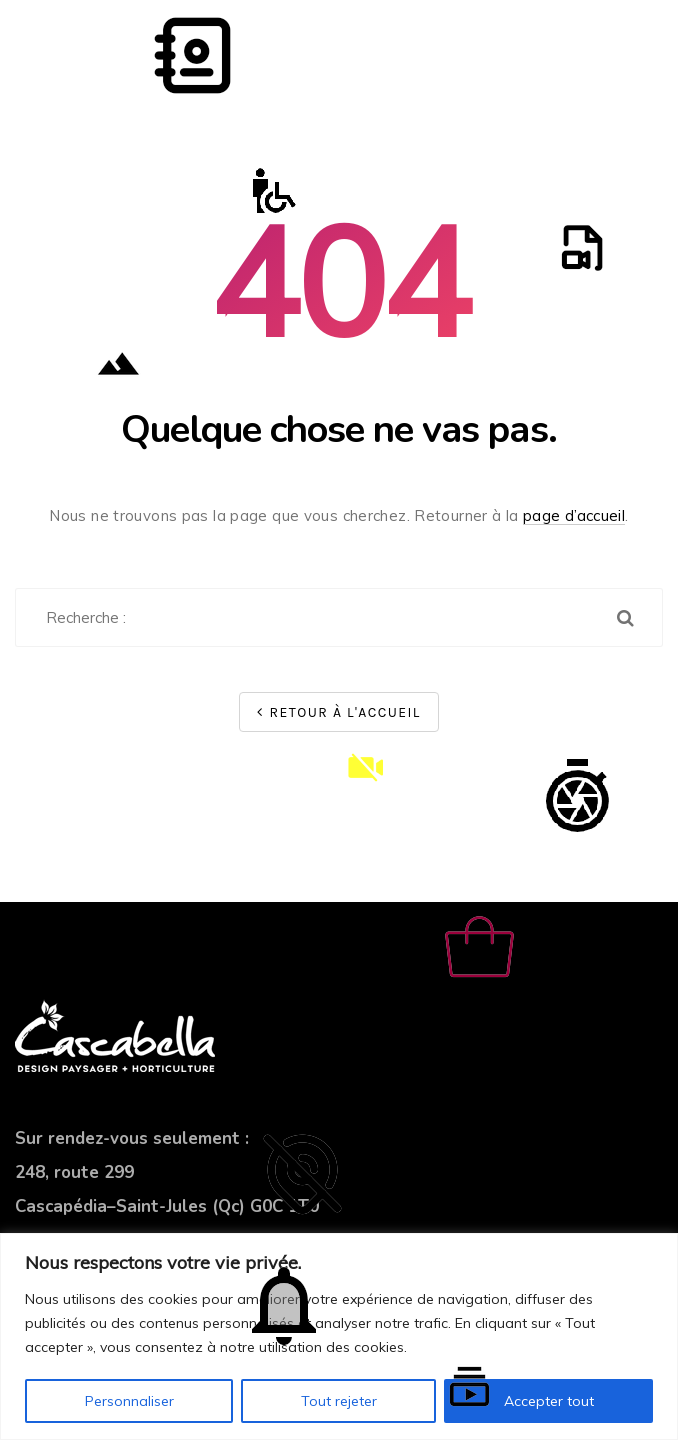  I want to click on open your contacts list, so click(192, 55).